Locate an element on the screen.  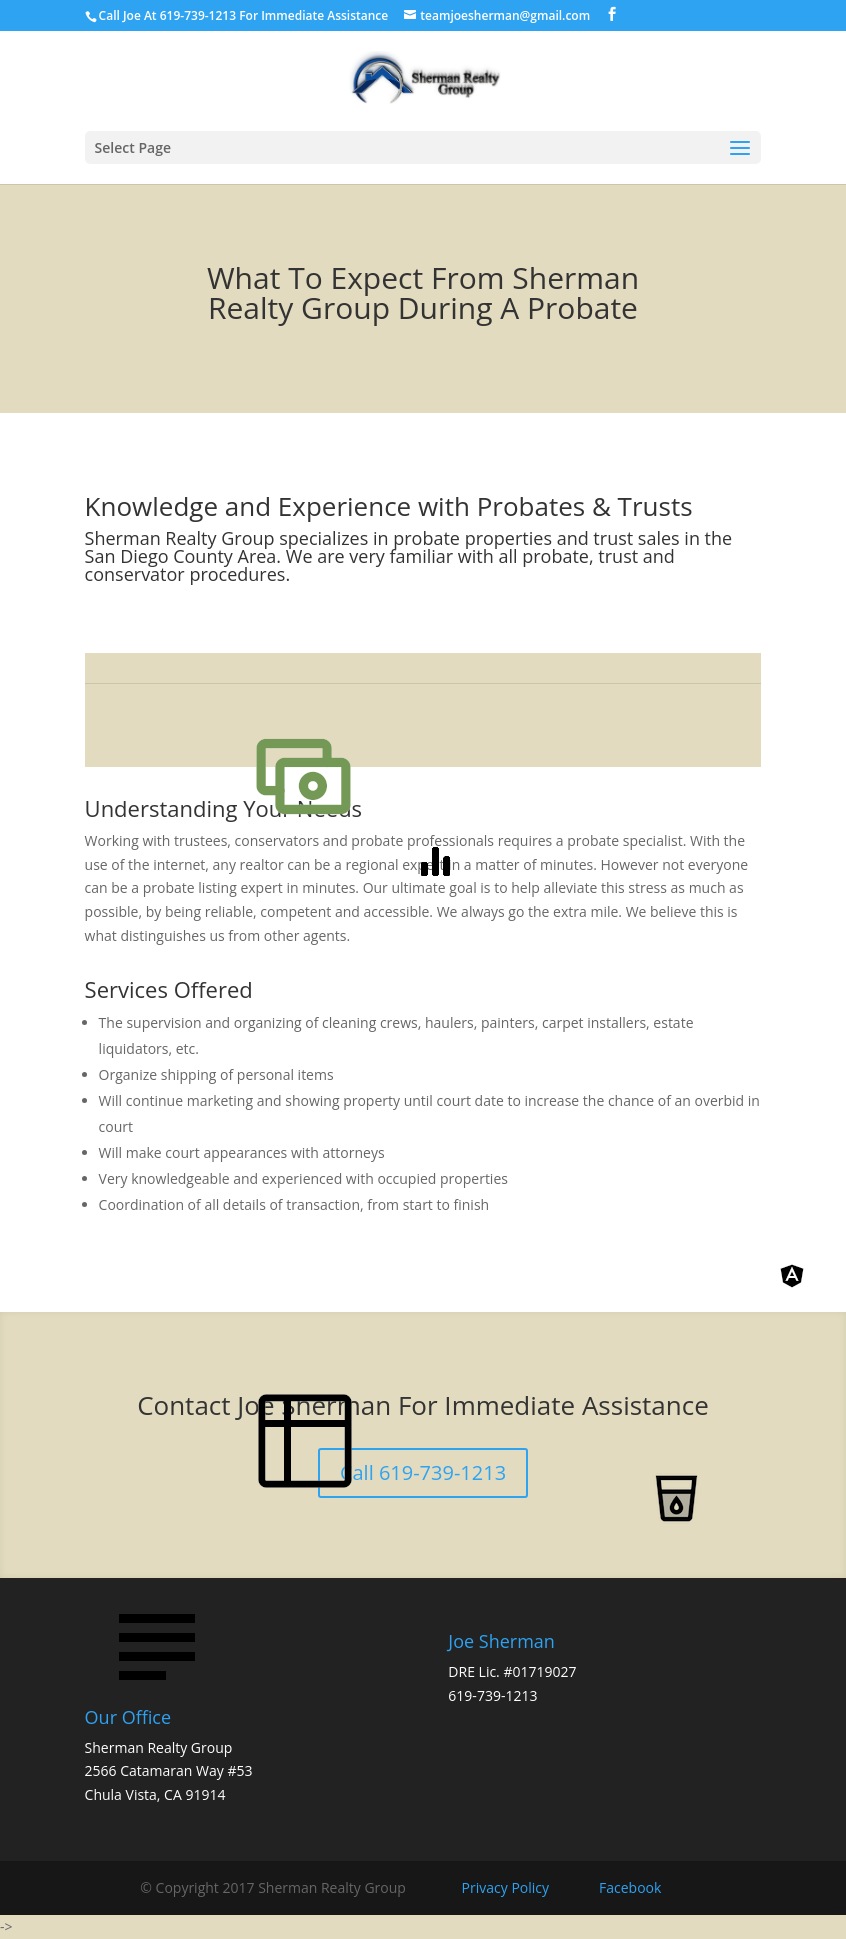
view data in table format is located at coordinates (305, 1441).